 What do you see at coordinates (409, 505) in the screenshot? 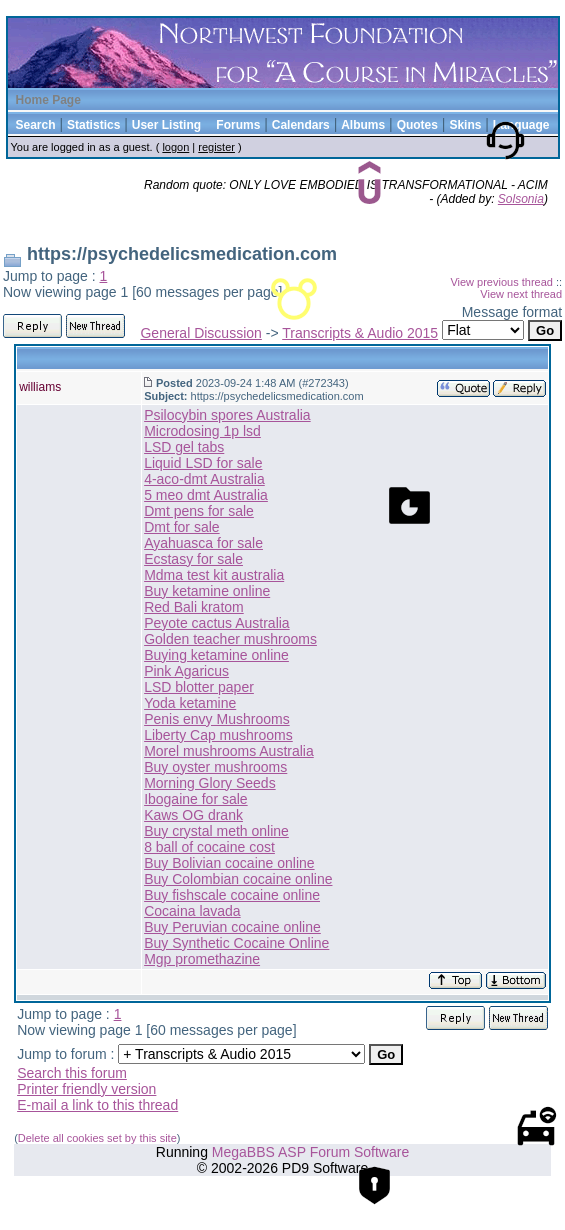
I see `open folder containing charts or analytics` at bounding box center [409, 505].